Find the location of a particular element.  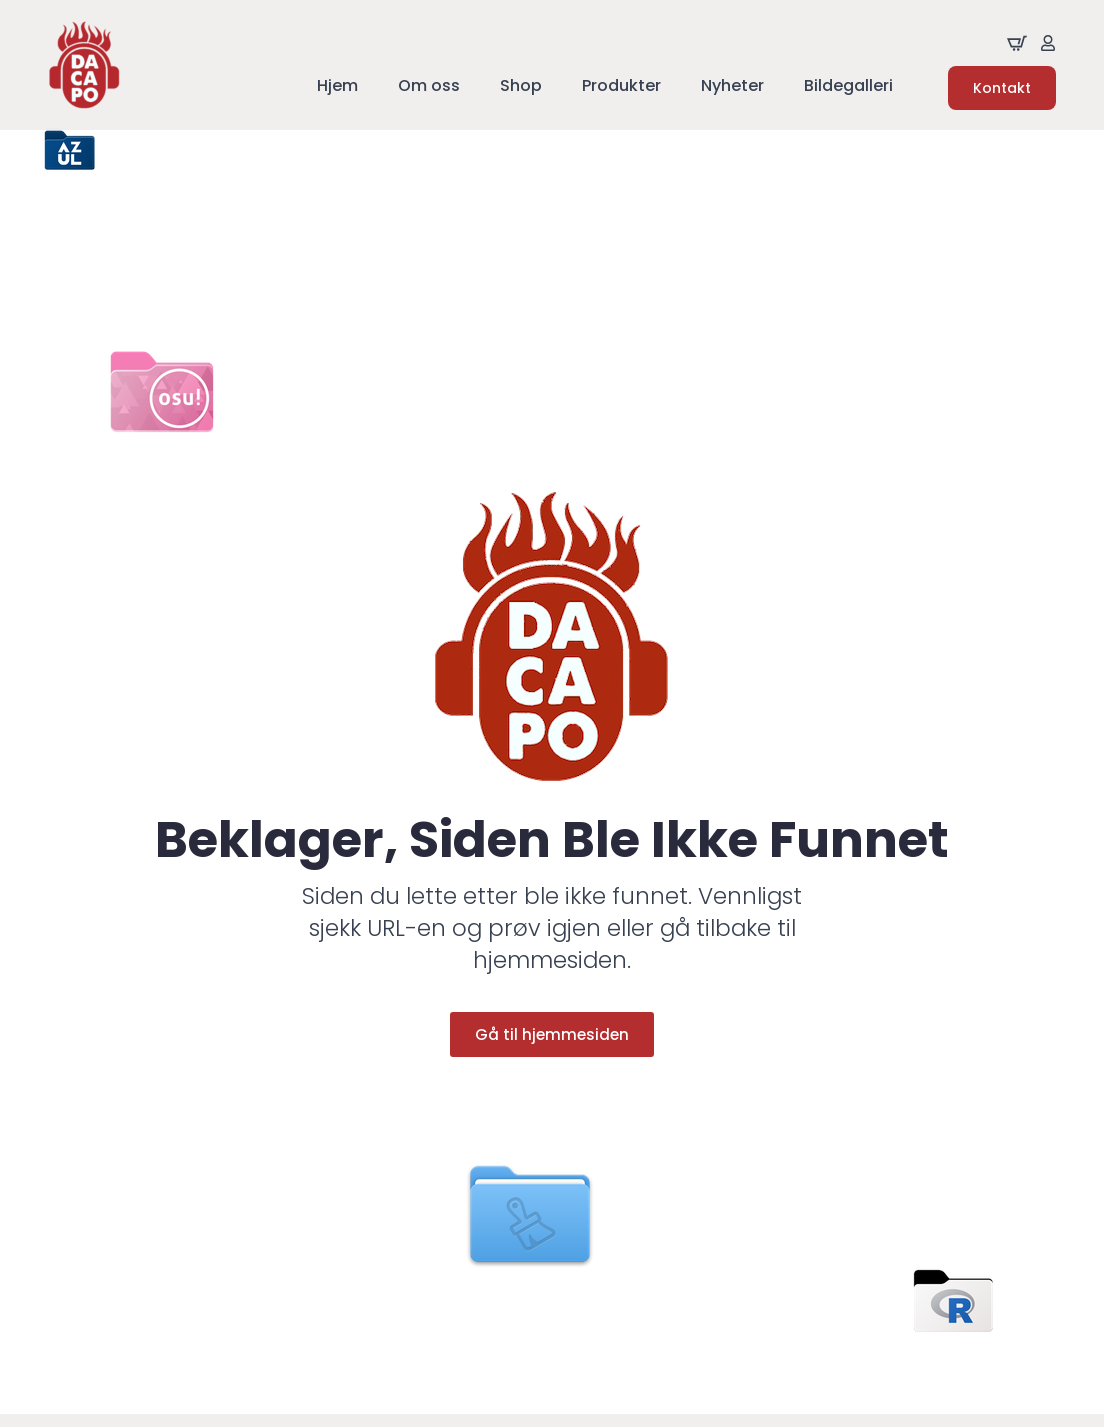

open your osu! game files folder is located at coordinates (161, 394).